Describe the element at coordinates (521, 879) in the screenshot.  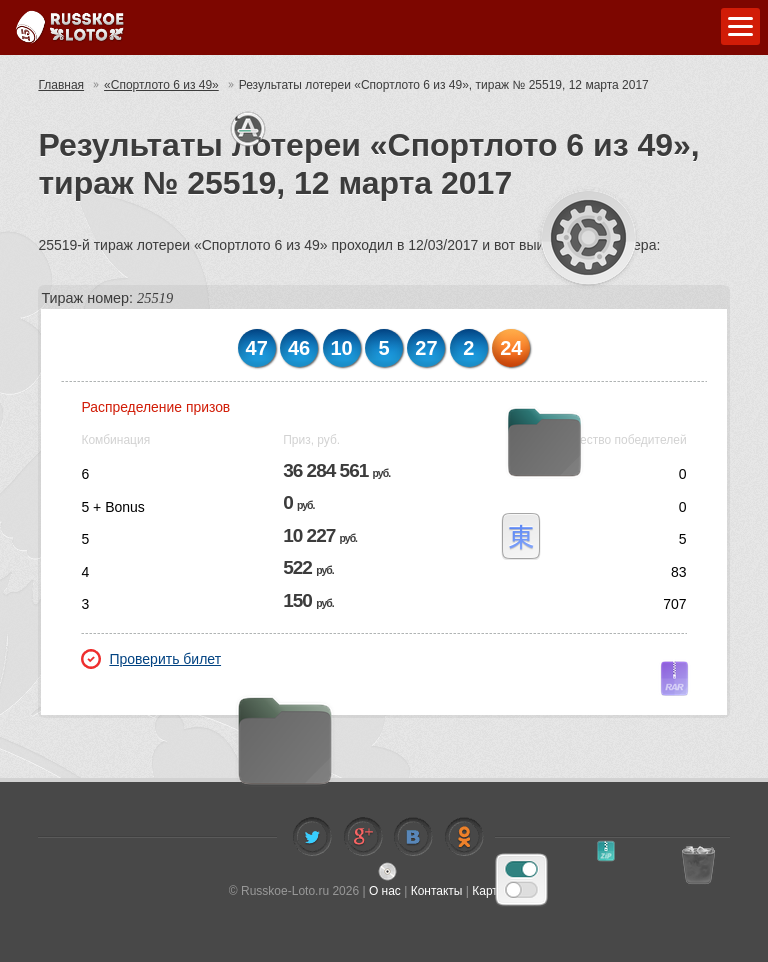
I see `open unity tweak tool settings` at that location.